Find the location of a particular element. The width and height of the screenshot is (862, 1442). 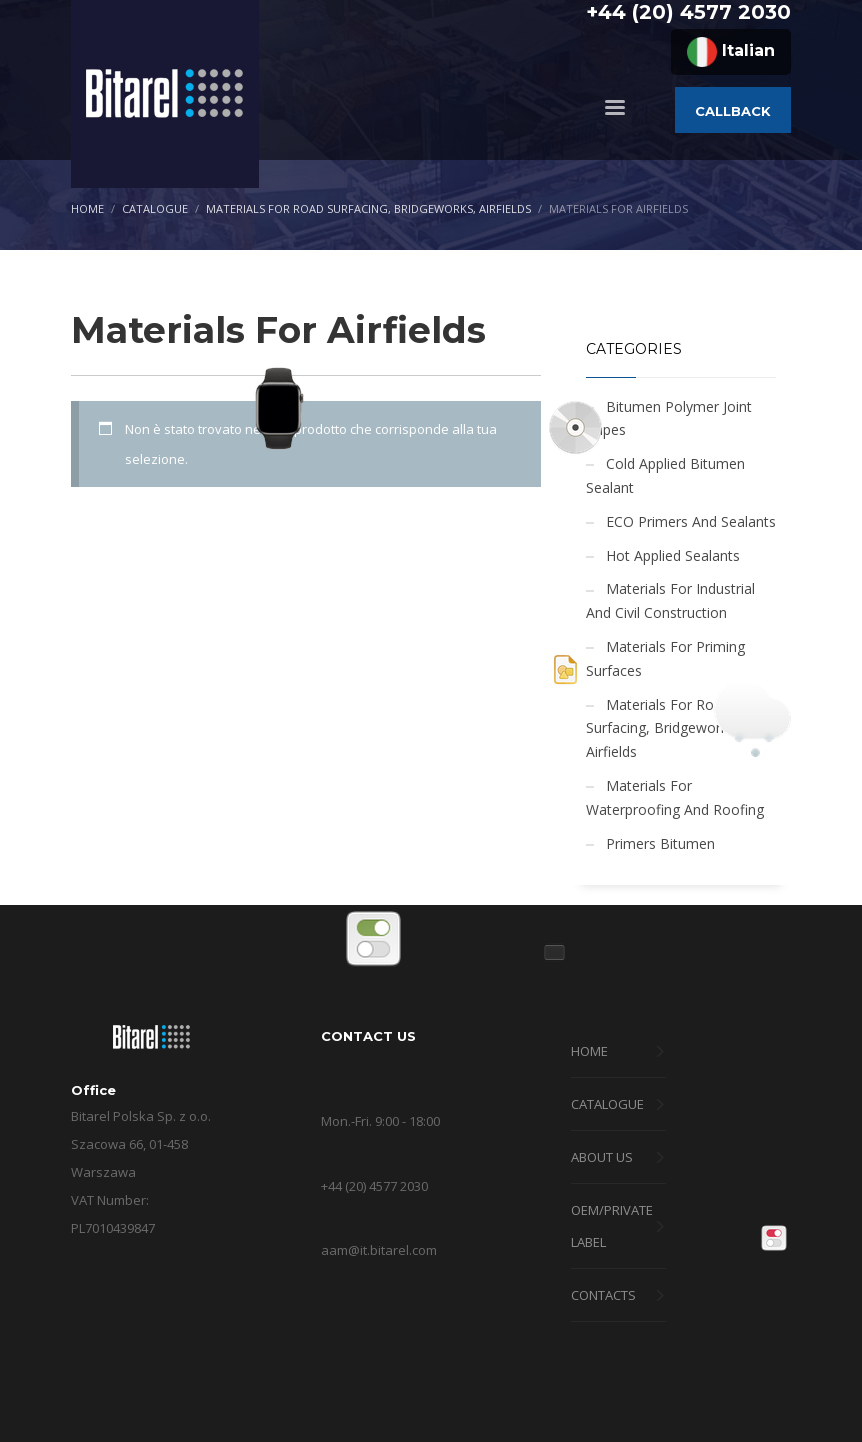

apple watch series 5 device icon is located at coordinates (278, 408).